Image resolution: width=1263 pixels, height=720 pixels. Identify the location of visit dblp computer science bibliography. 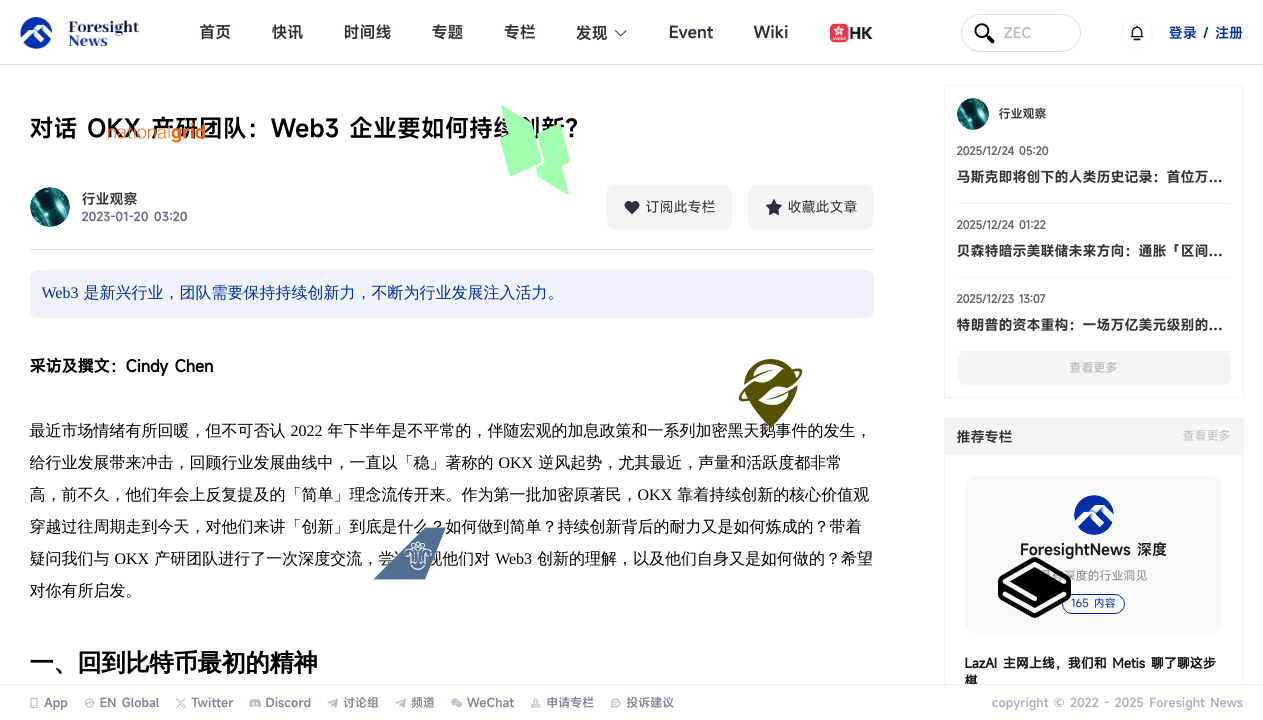
(535, 150).